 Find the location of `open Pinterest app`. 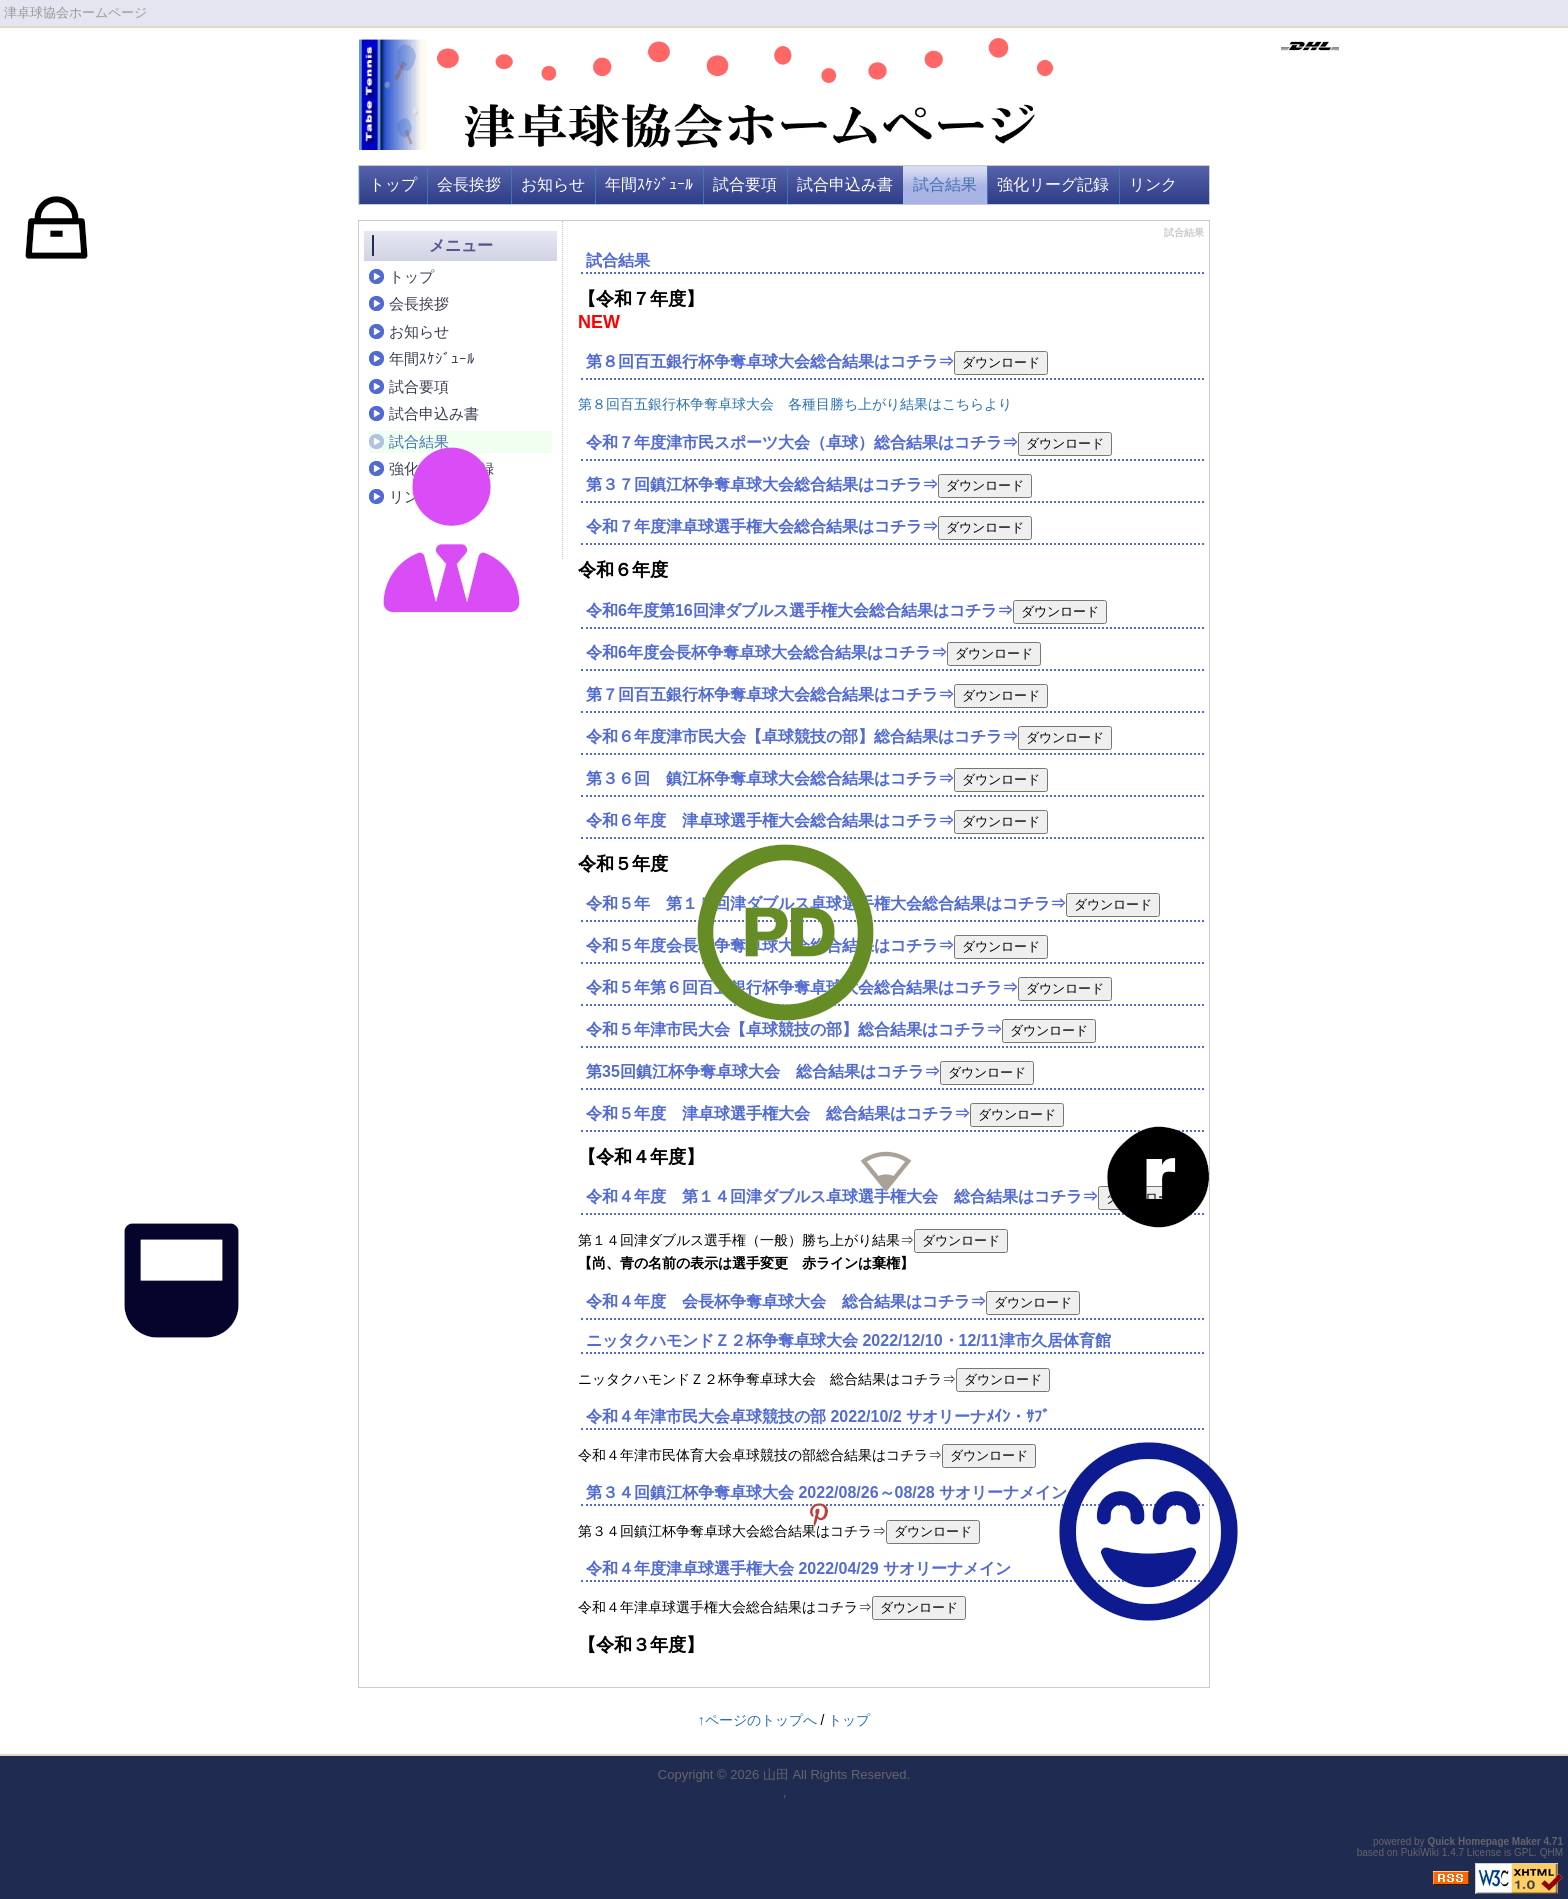

open Pinterest app is located at coordinates (819, 1515).